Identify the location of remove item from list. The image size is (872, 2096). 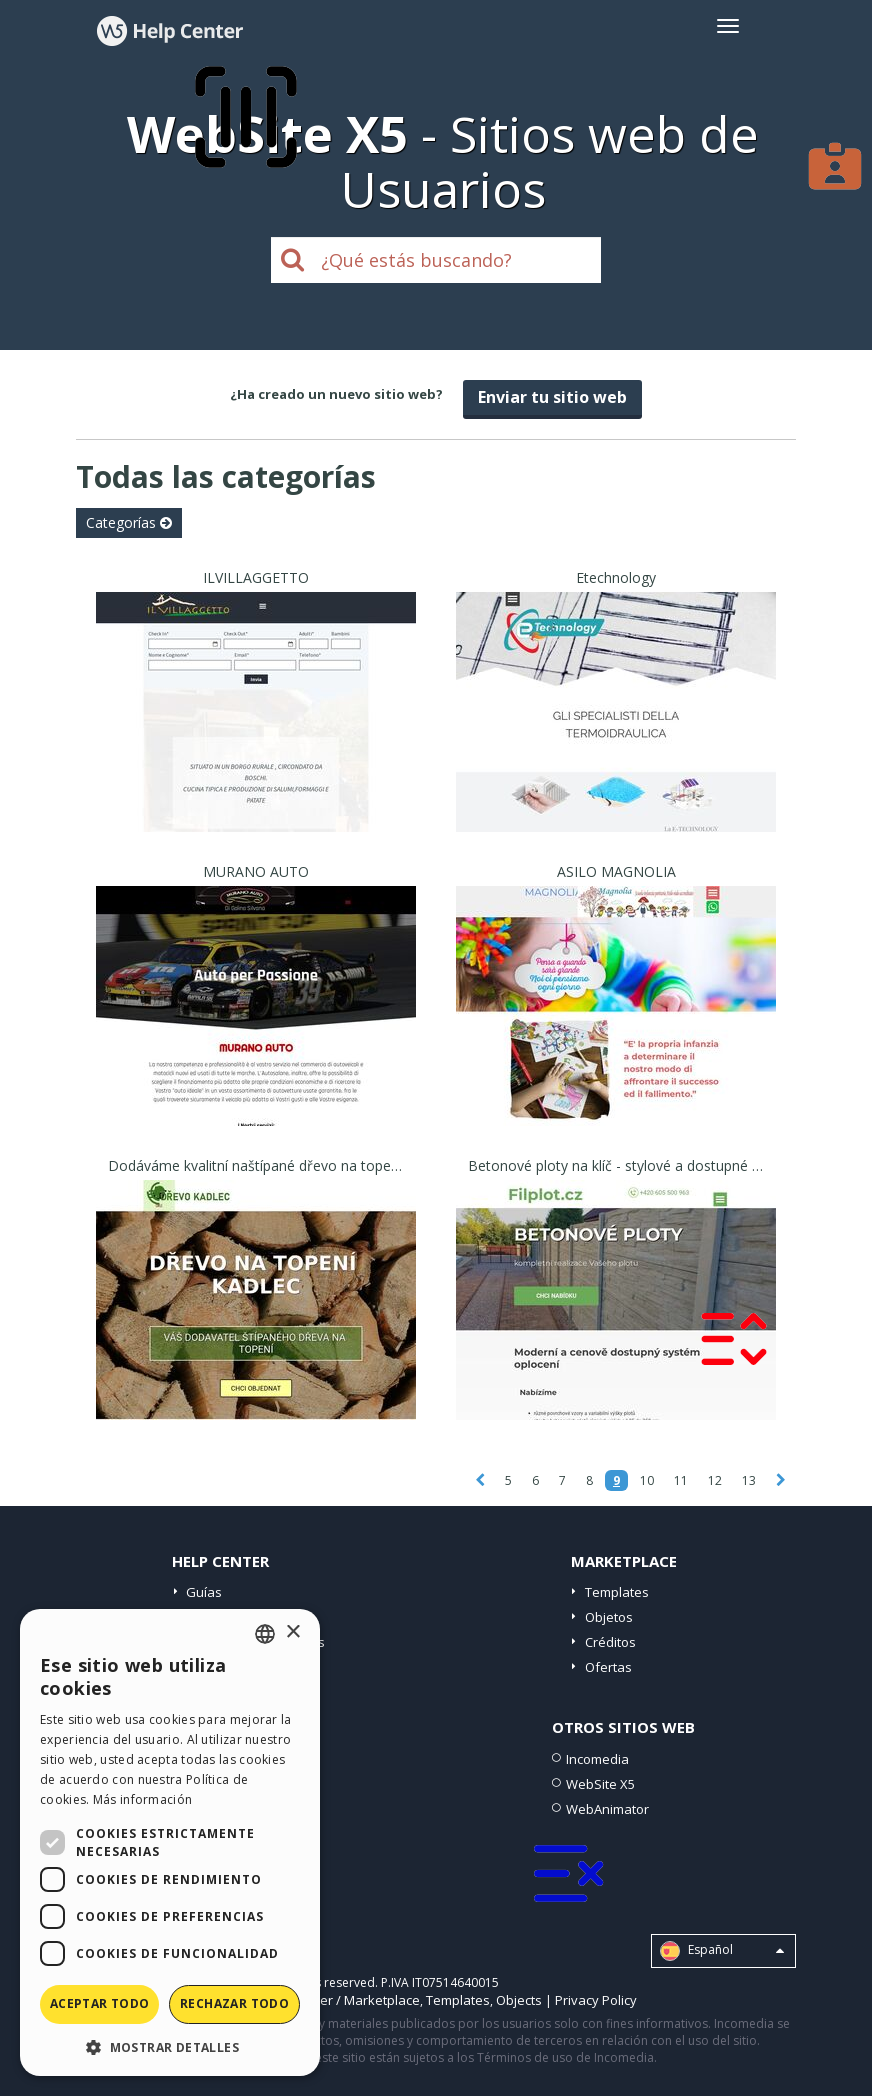
(569, 1873).